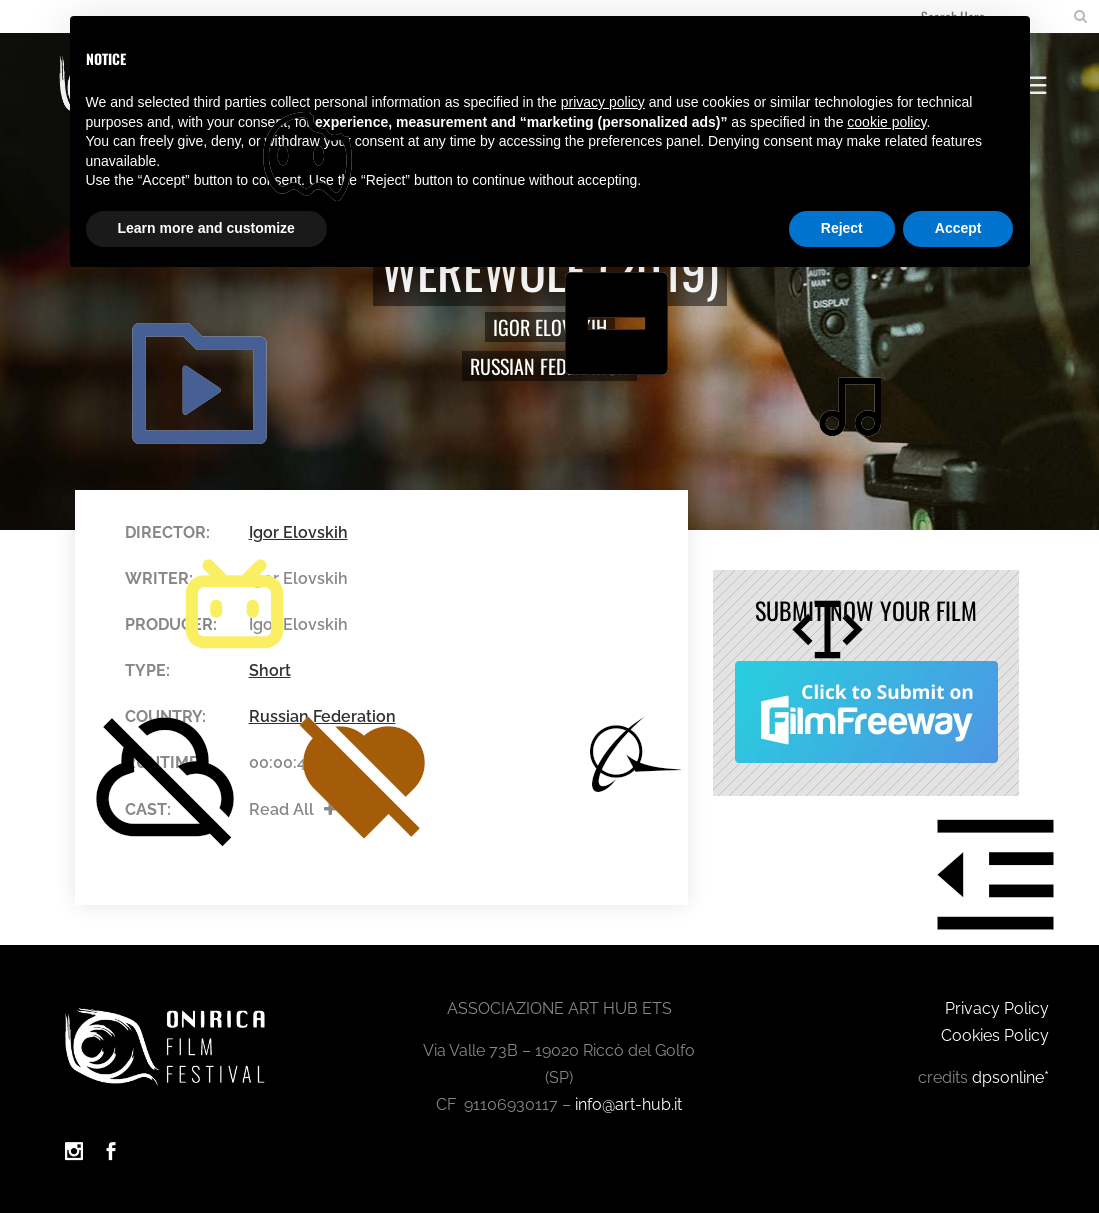  I want to click on open video files folder, so click(199, 383).